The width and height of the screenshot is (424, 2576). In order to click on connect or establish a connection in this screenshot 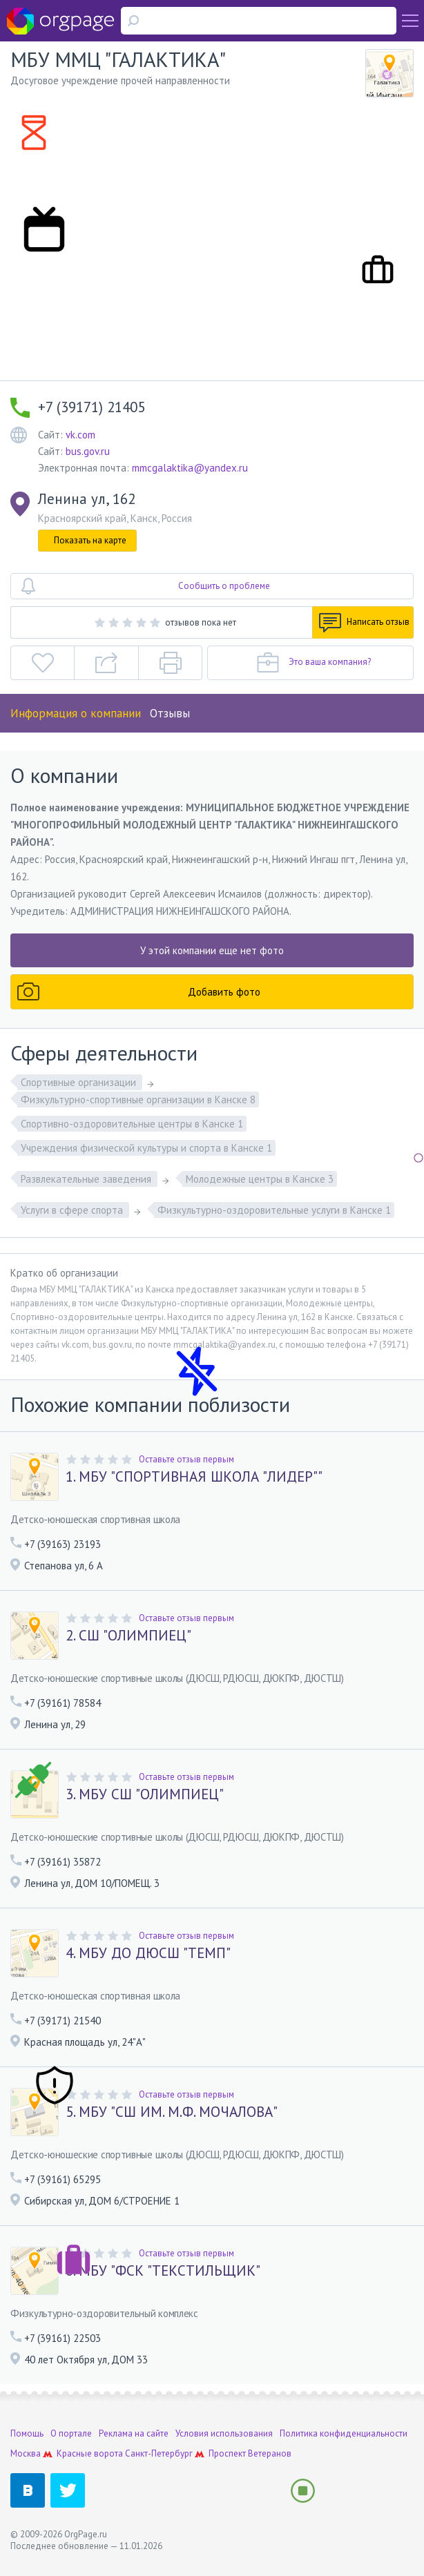, I will do `click(33, 1780)`.